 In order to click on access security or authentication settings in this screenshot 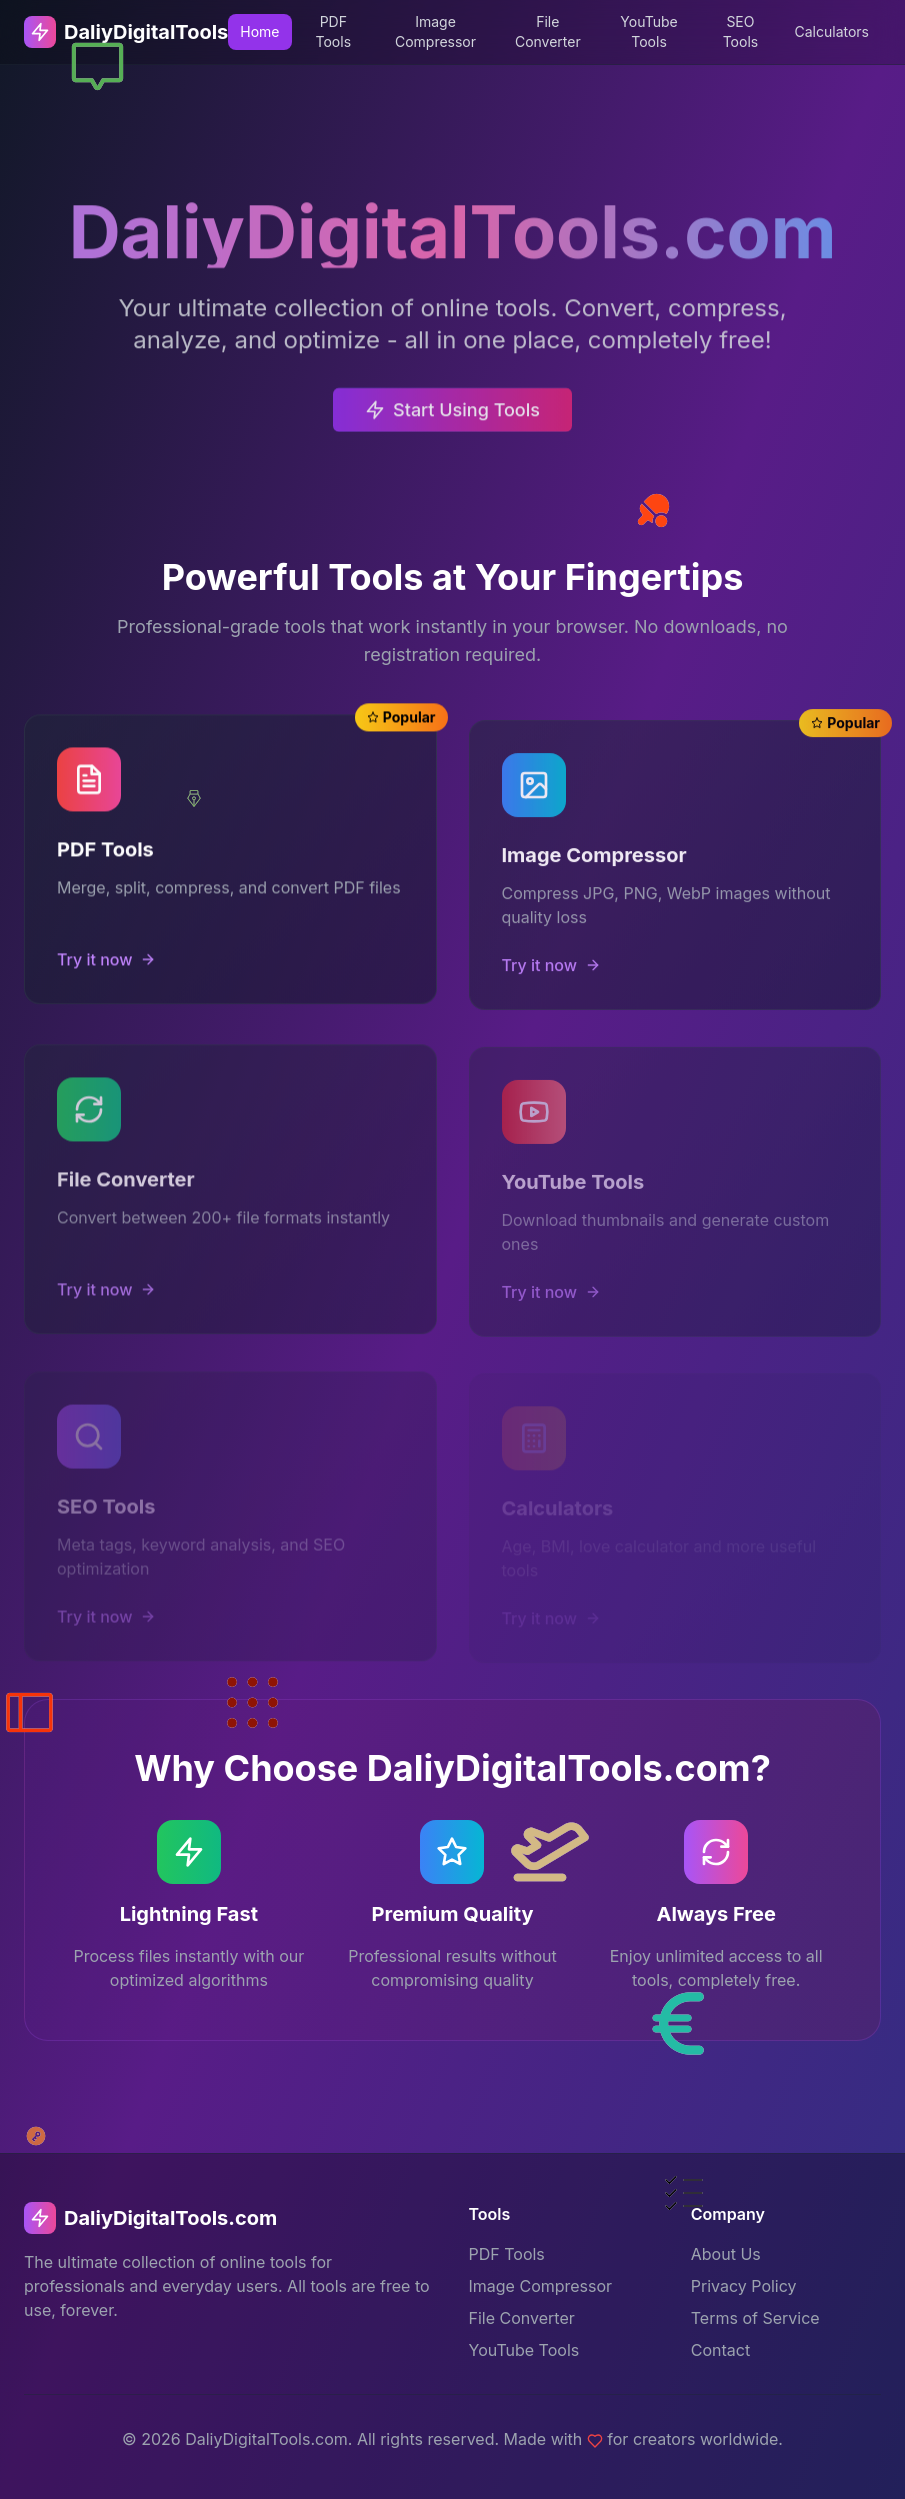, I will do `click(36, 2136)`.